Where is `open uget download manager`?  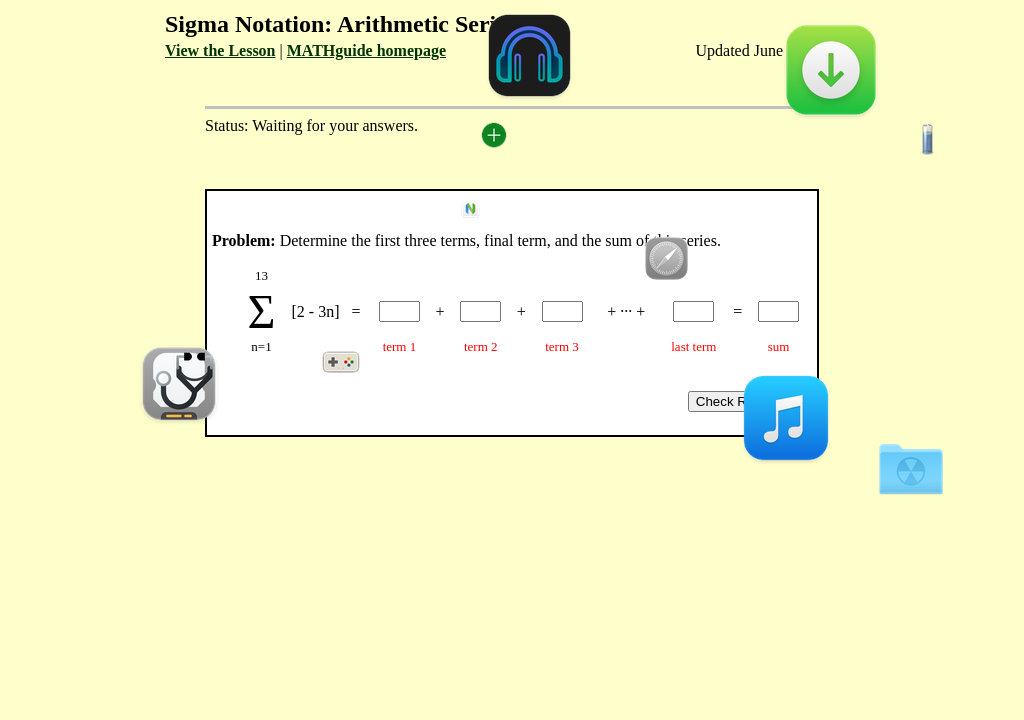 open uget download manager is located at coordinates (831, 70).